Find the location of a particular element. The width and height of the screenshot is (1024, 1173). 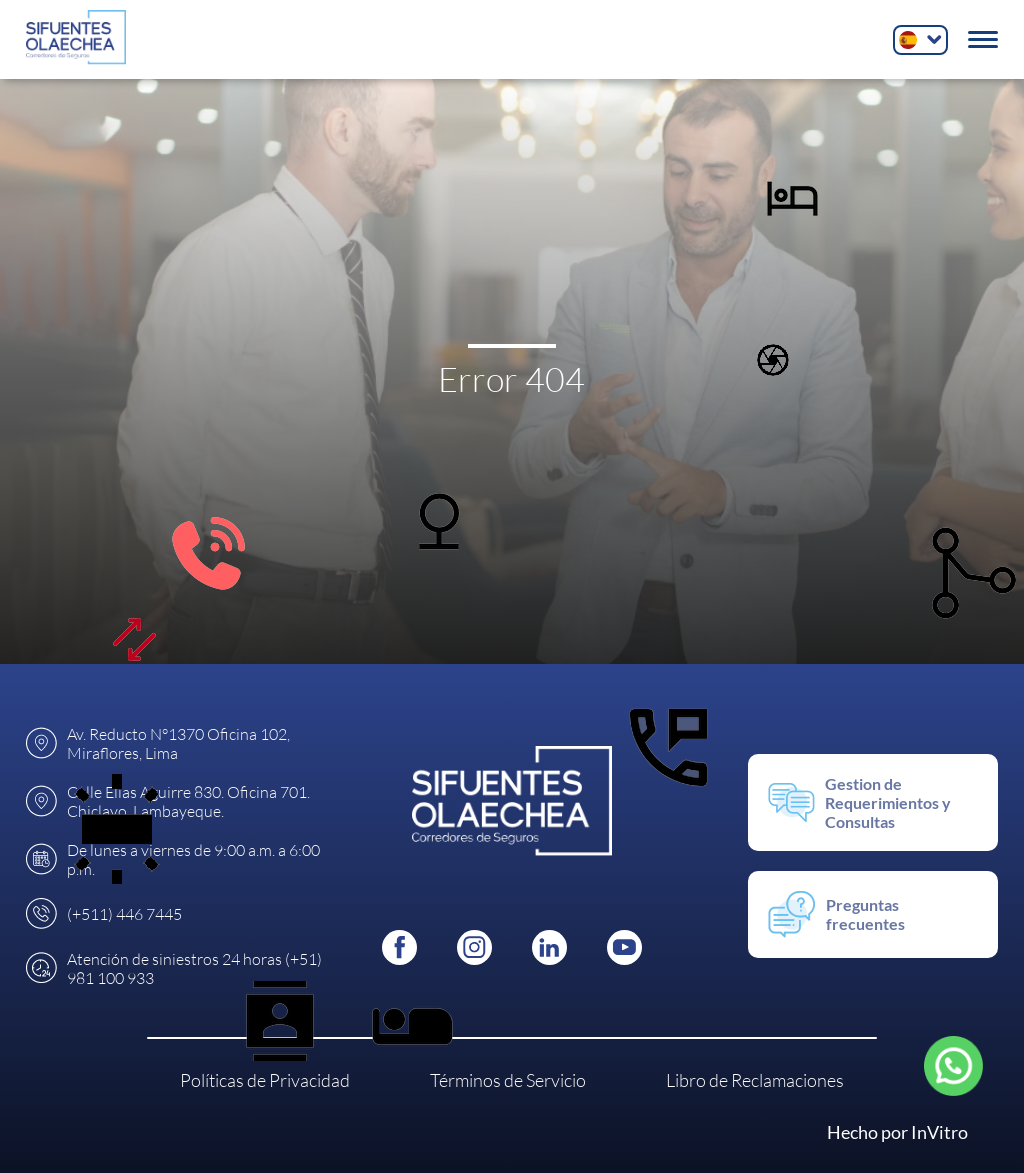

merge branches in version control is located at coordinates (967, 573).